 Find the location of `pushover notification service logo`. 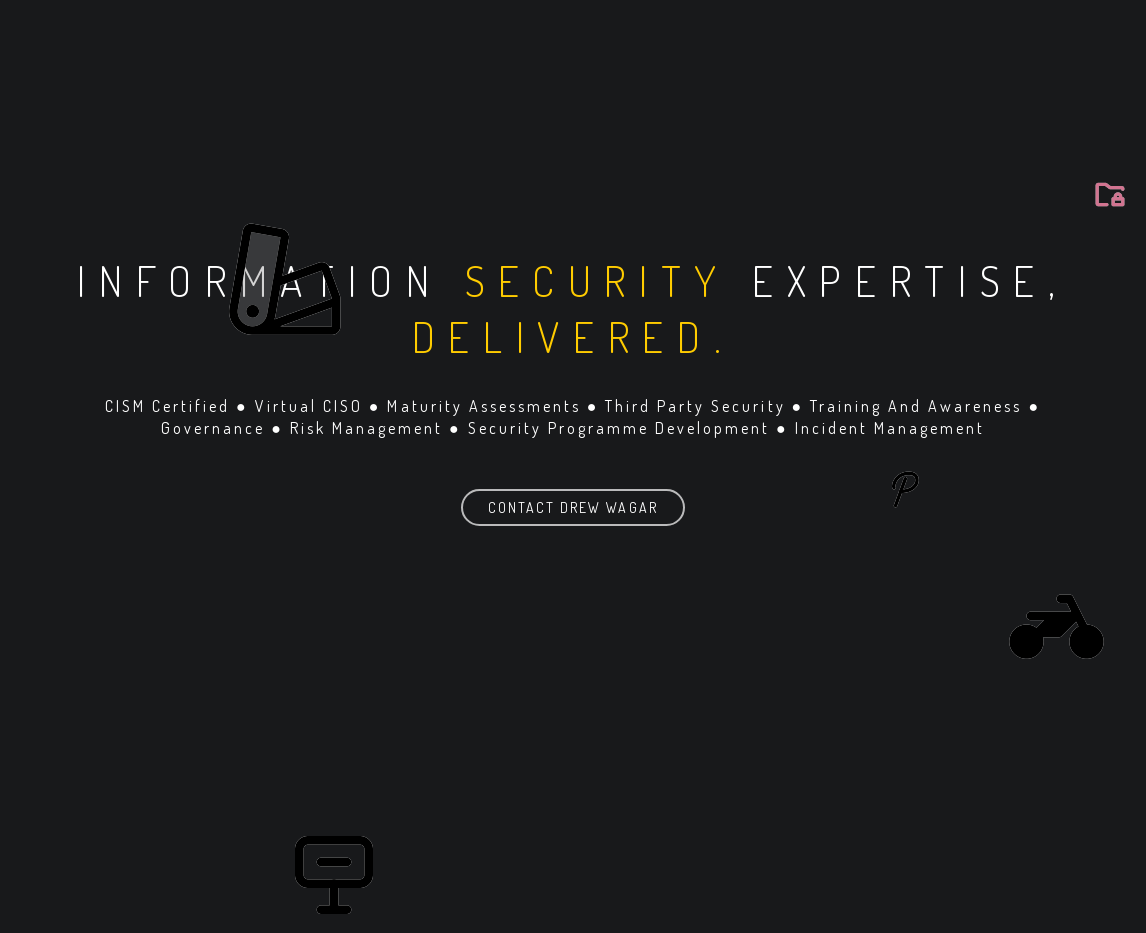

pushover notification service logo is located at coordinates (904, 489).